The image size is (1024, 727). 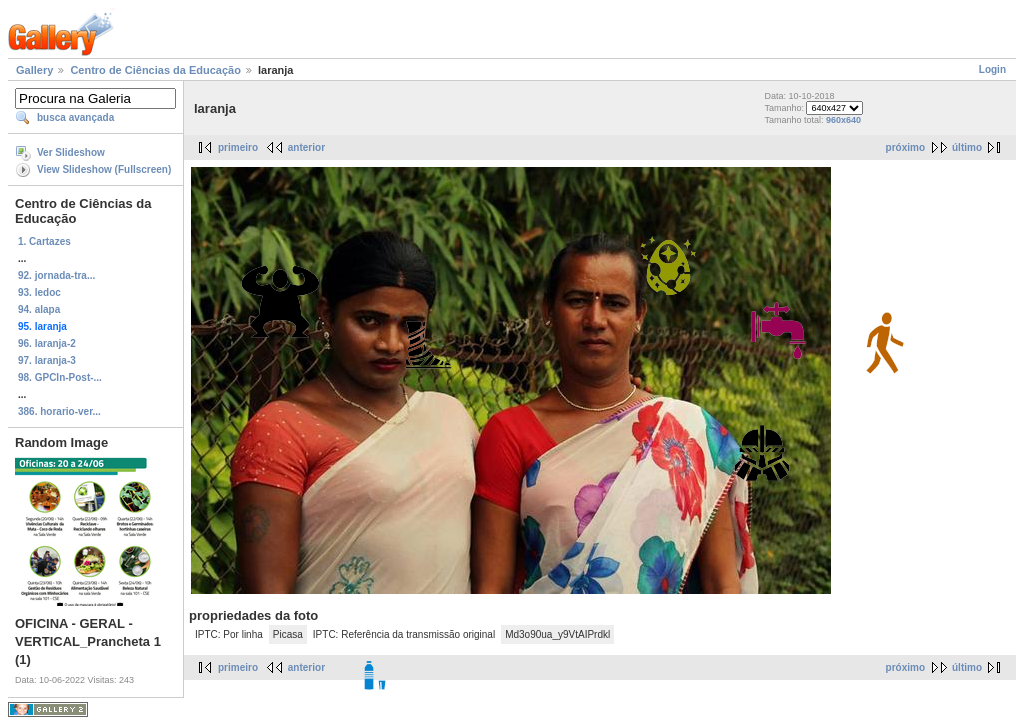 What do you see at coordinates (428, 345) in the screenshot?
I see `browse sandals or summer footwear` at bounding box center [428, 345].